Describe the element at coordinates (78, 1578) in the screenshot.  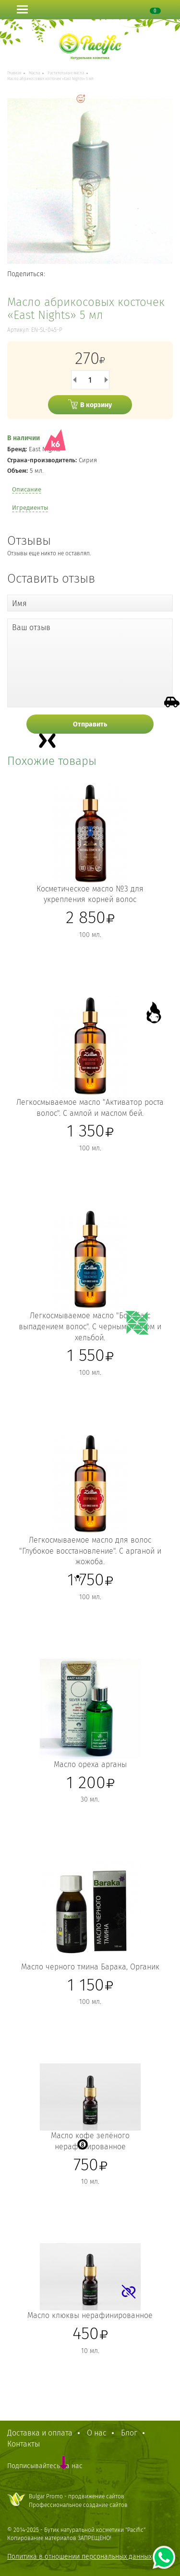
I see `indicates a welcoming or friendly user state` at that location.